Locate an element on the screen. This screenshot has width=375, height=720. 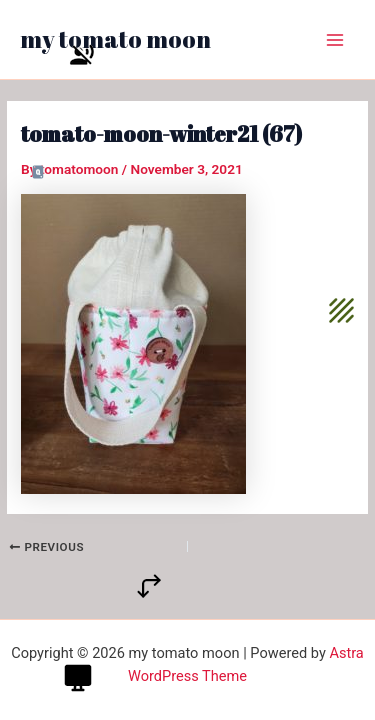
view on desktop display is located at coordinates (78, 678).